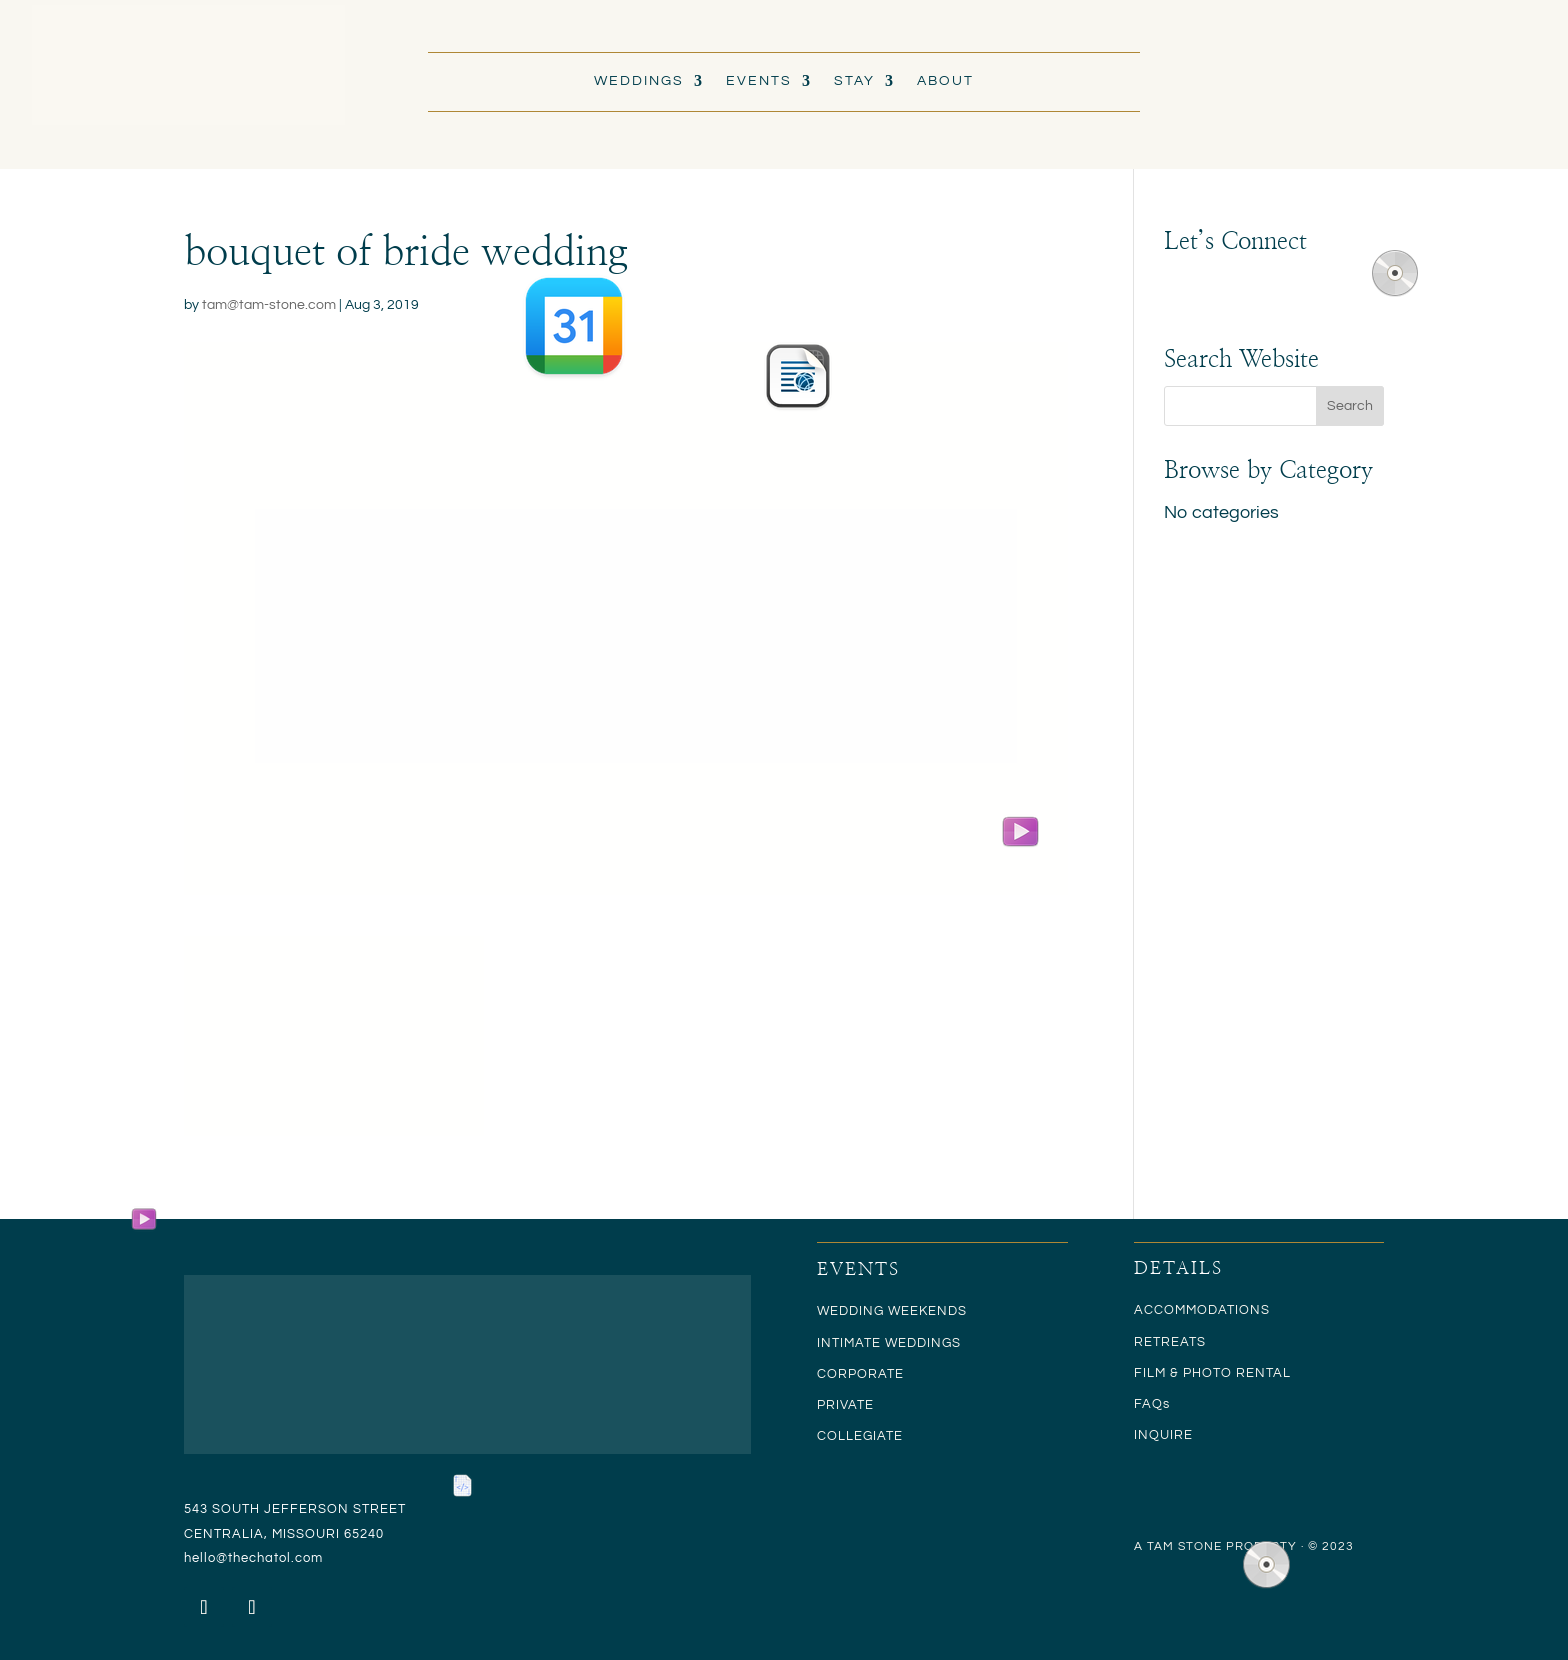 Image resolution: width=1568 pixels, height=1660 pixels. I want to click on access CD/DVD drive contents, so click(1266, 1564).